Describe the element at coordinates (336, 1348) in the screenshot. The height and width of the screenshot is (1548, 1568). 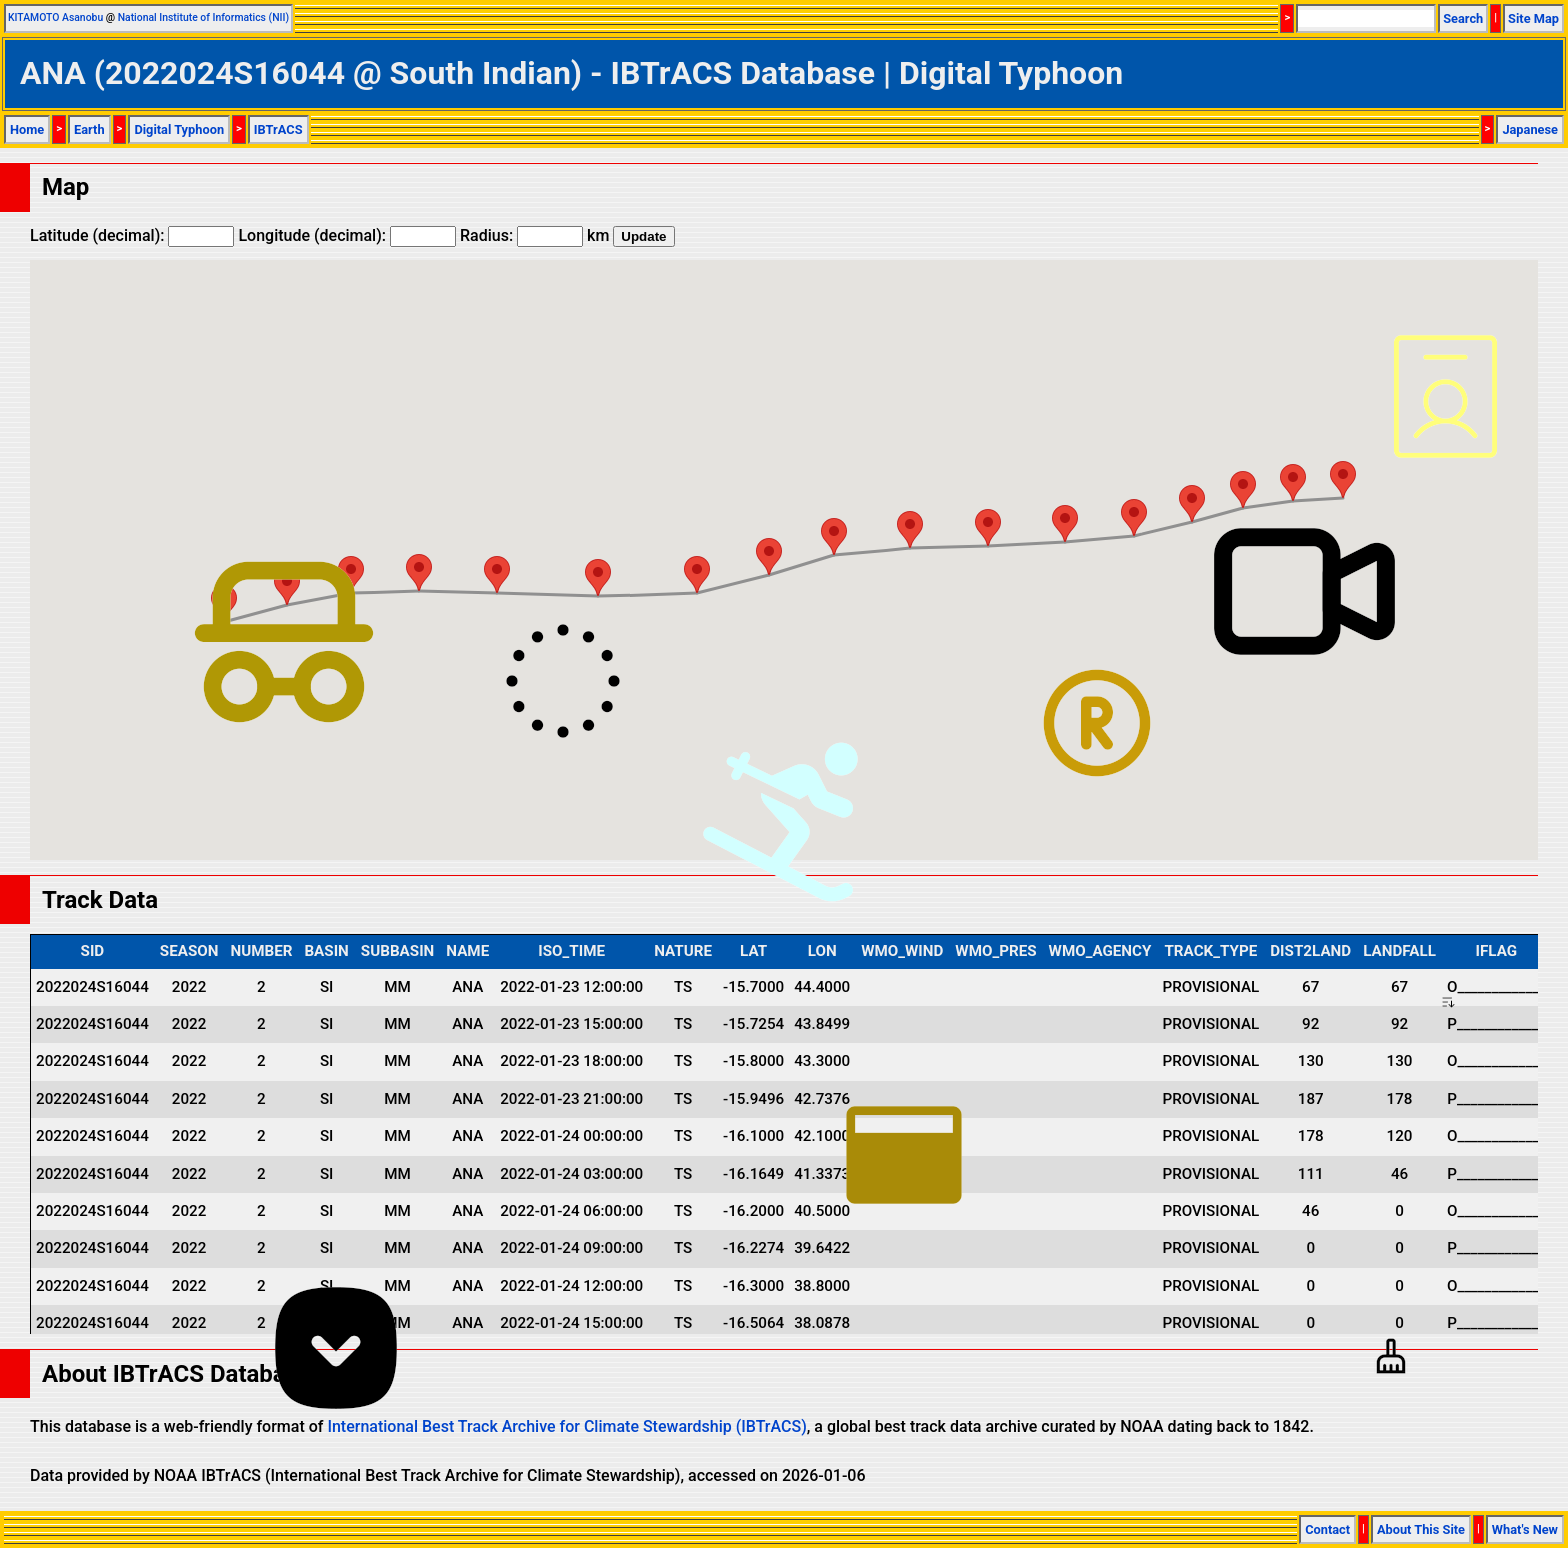
I see `expand dropdown menu or content` at that location.